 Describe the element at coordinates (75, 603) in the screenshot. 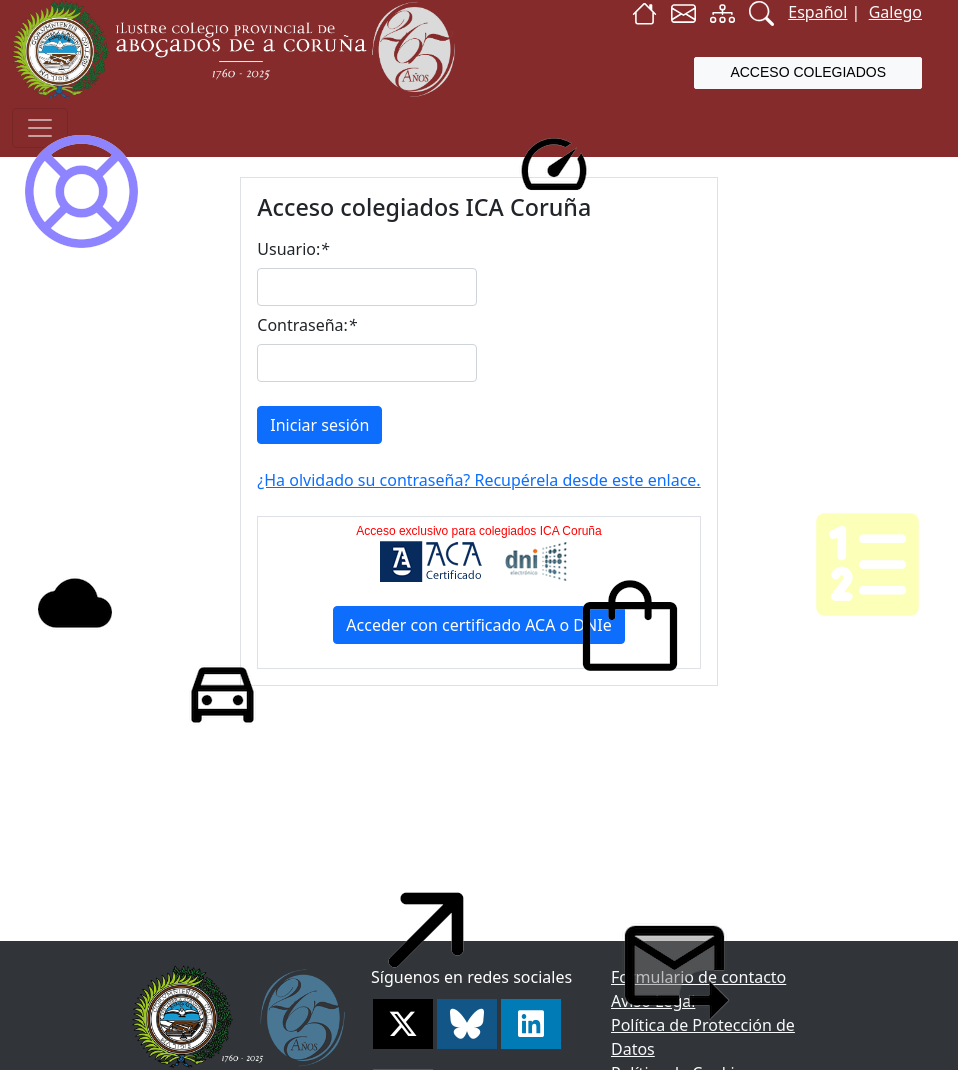

I see `indicates cloudy weather conditions` at that location.